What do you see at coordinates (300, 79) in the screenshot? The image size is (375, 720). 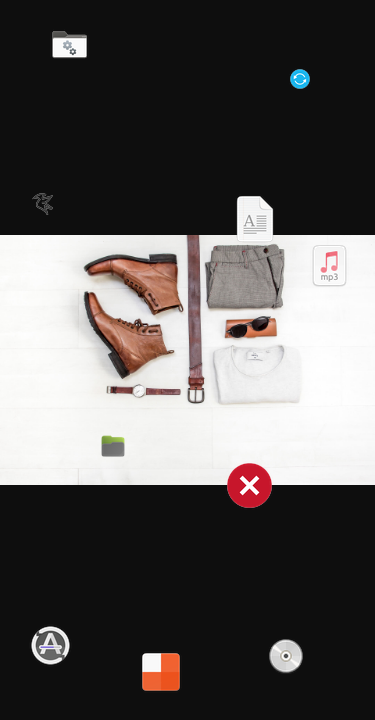 I see `dropbox is currently syncing files` at bounding box center [300, 79].